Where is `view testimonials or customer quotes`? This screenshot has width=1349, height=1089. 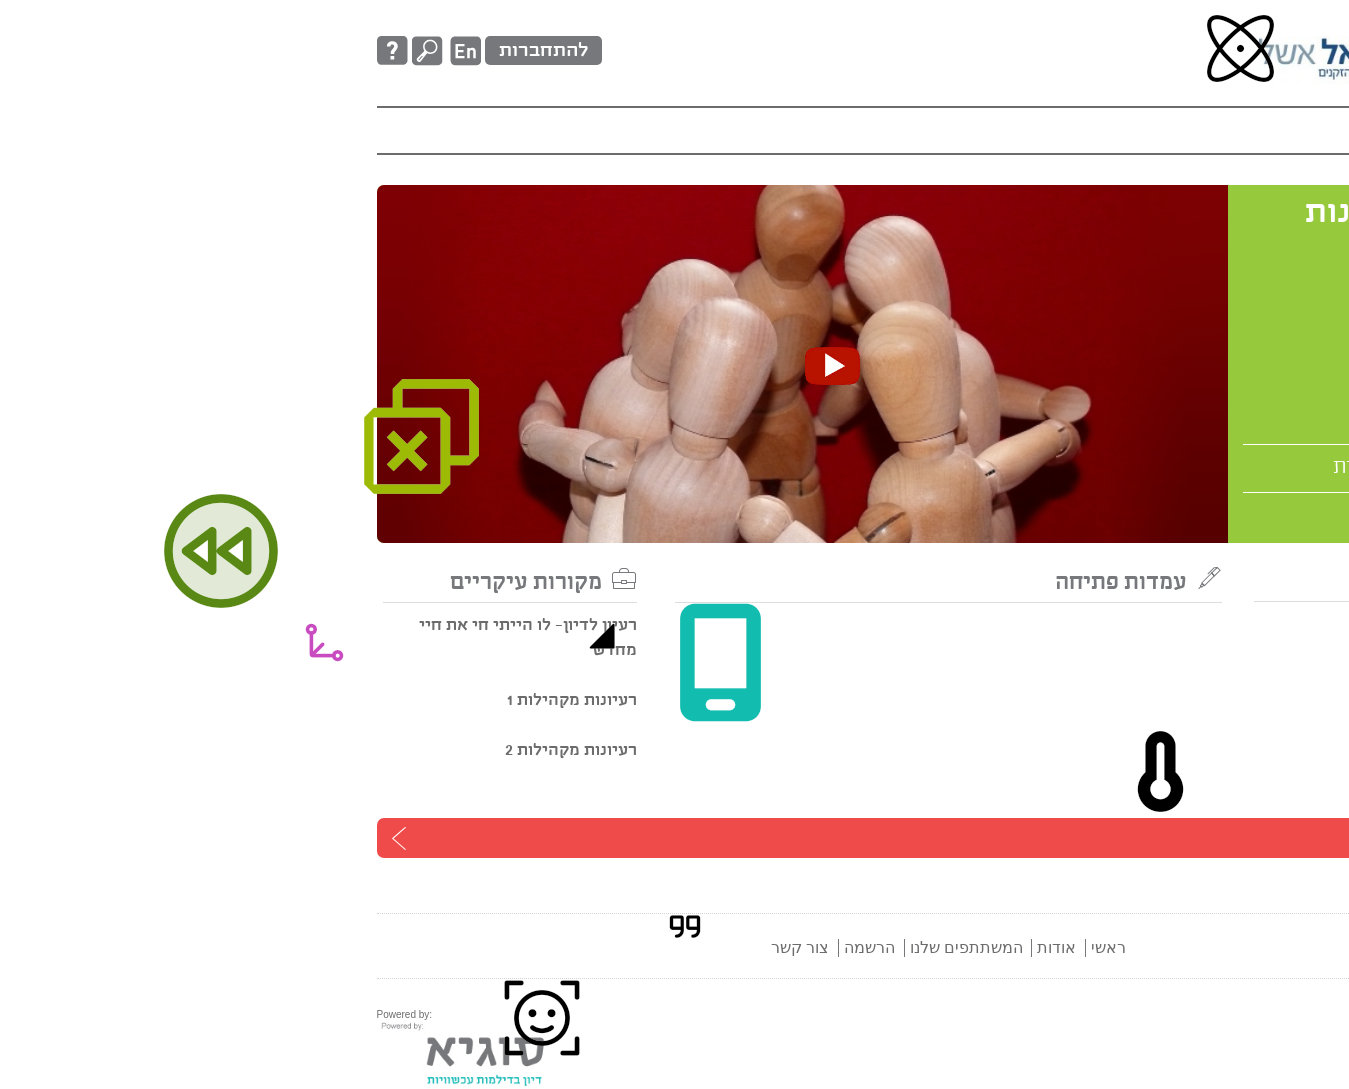
view testimonials or customer quotes is located at coordinates (685, 926).